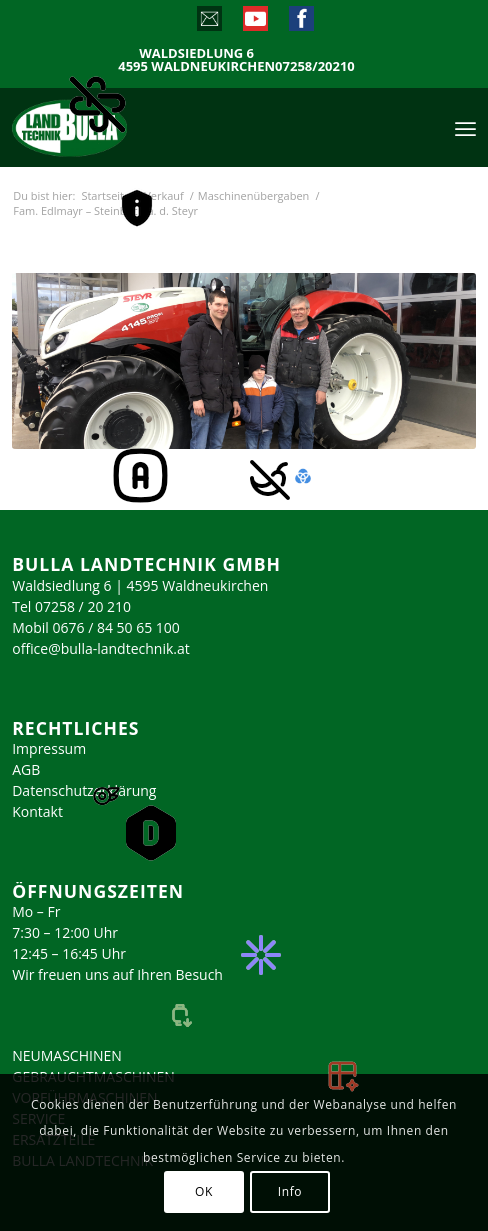  I want to click on download to smartwatch, so click(180, 1015).